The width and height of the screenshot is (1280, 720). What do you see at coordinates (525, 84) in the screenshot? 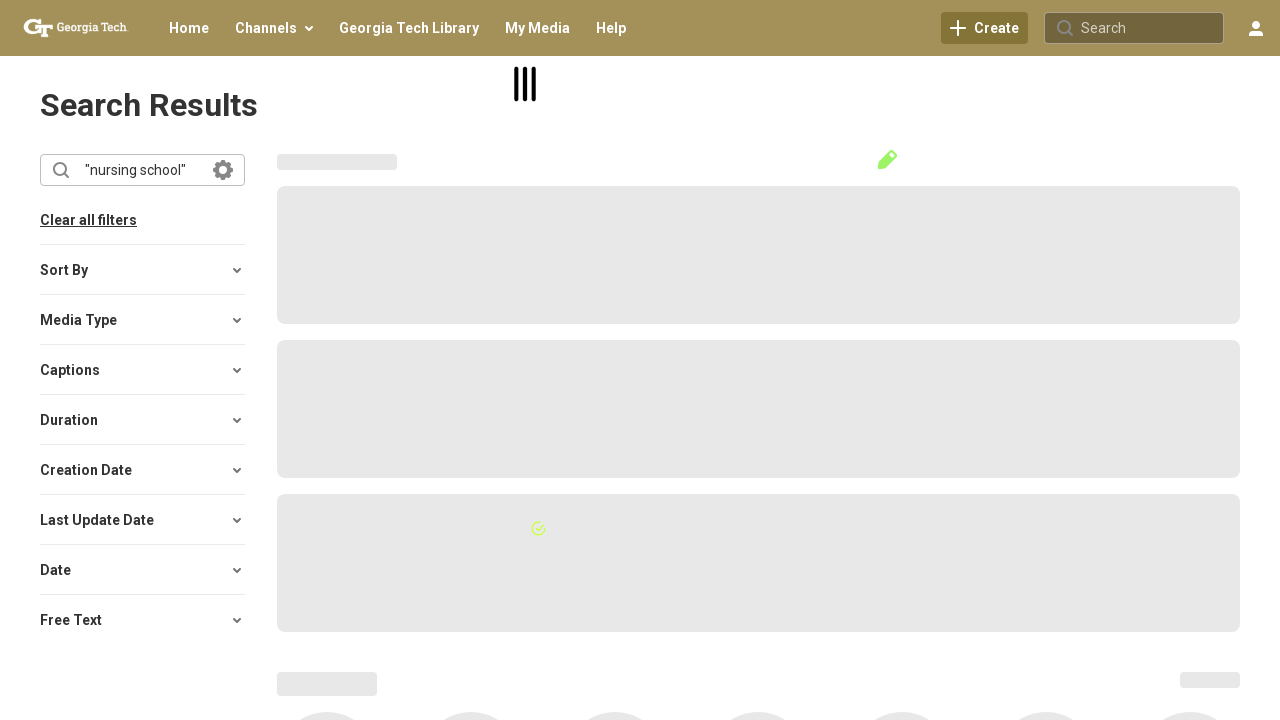
I see `indicates a count of three` at bounding box center [525, 84].